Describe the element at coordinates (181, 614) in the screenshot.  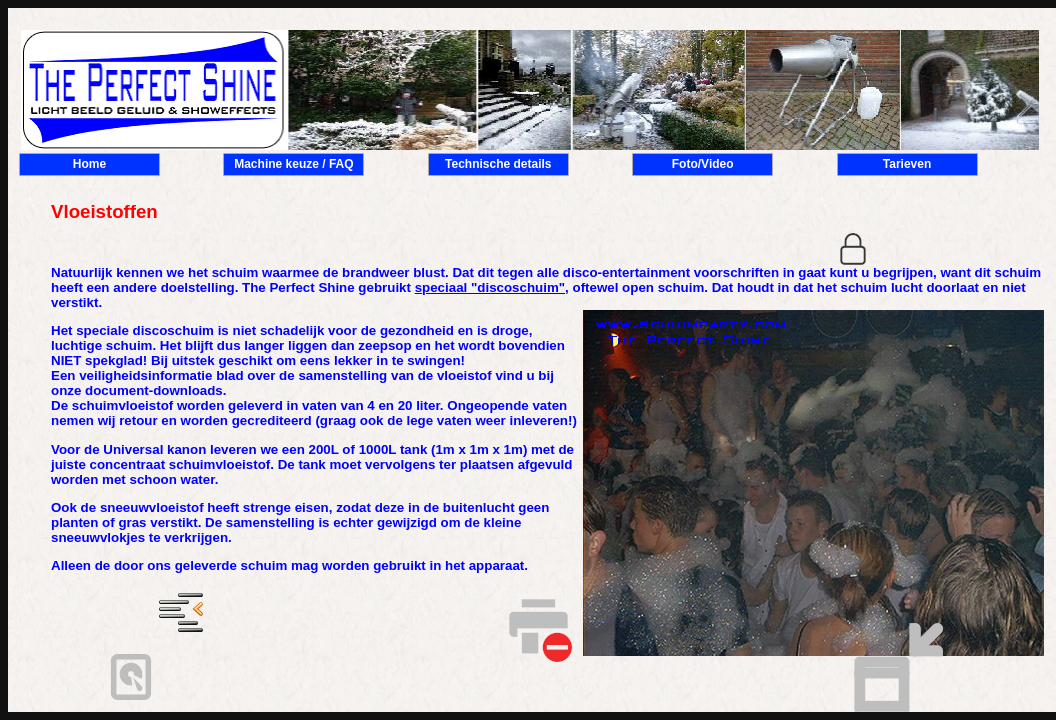
I see `decrease text indentation` at that location.